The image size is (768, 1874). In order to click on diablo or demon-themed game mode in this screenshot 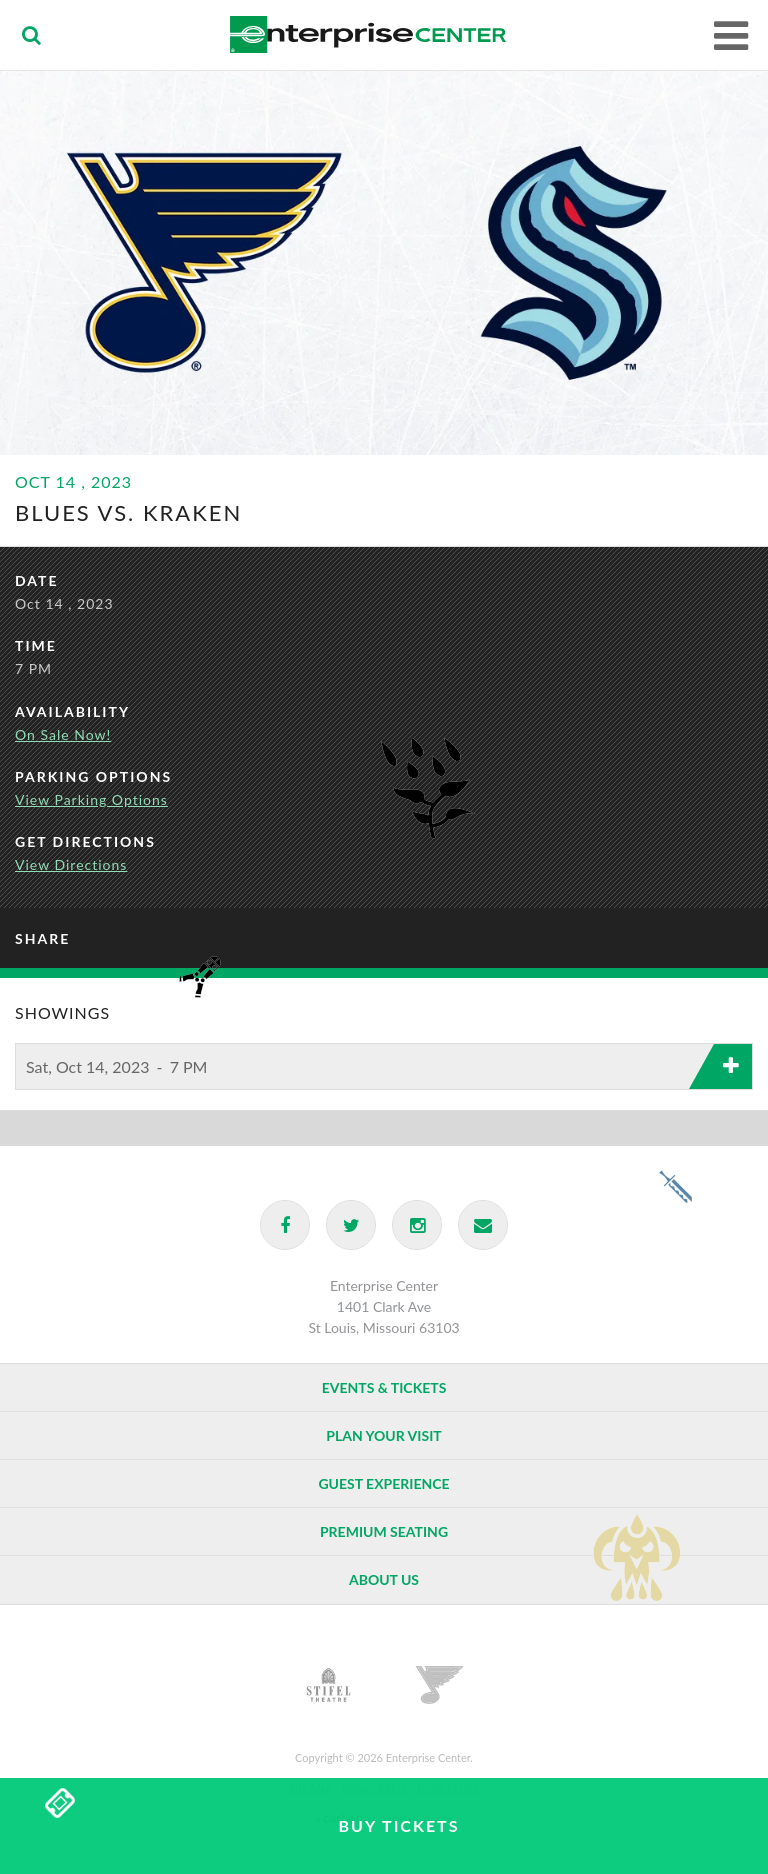, I will do `click(637, 1558)`.